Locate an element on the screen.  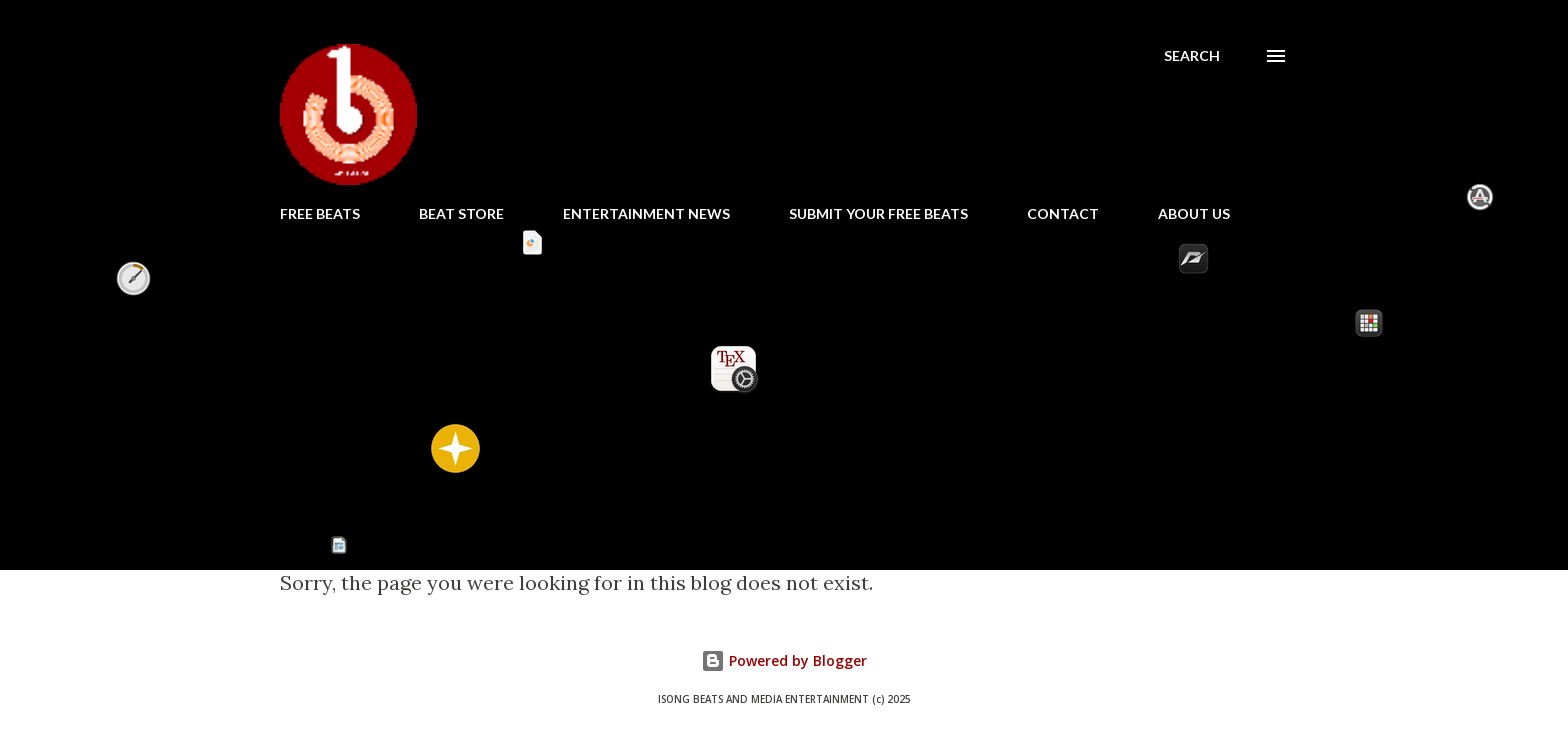
open a presentation file is located at coordinates (532, 242).